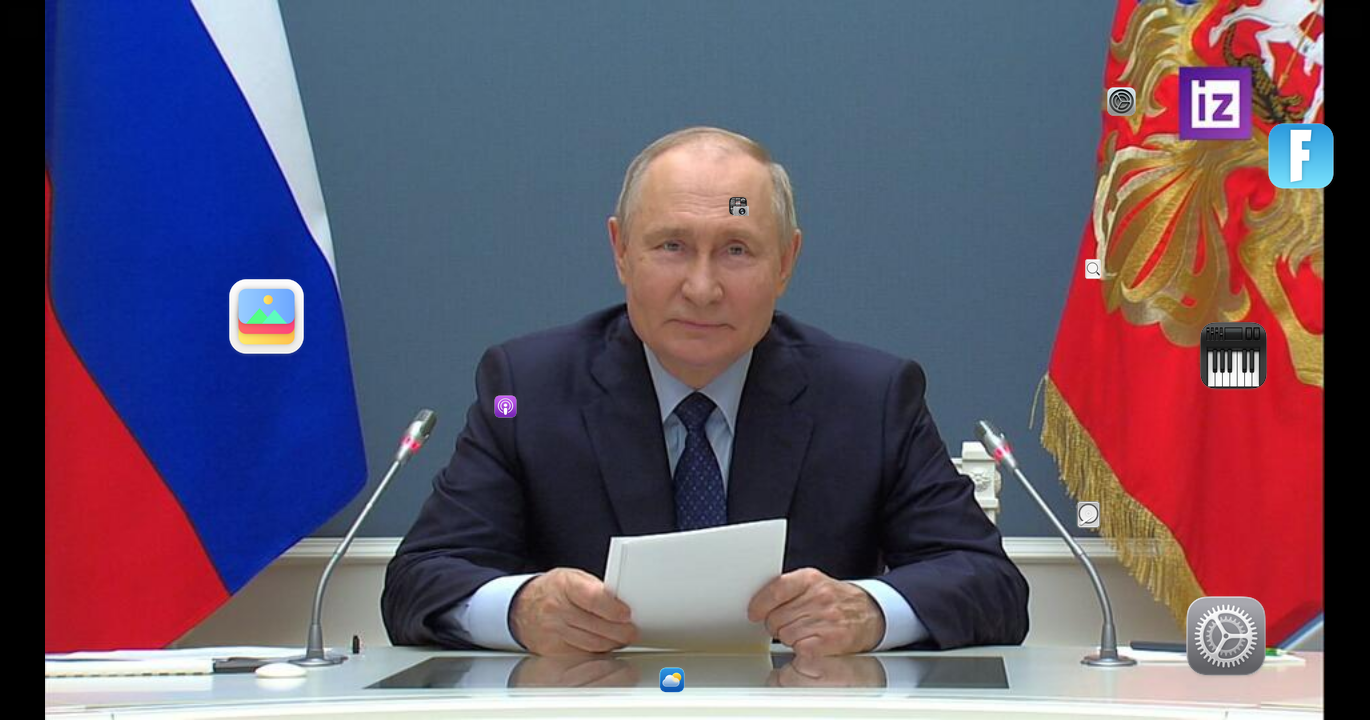 The height and width of the screenshot is (720, 1370). What do you see at coordinates (672, 680) in the screenshot?
I see `open the weather app` at bounding box center [672, 680].